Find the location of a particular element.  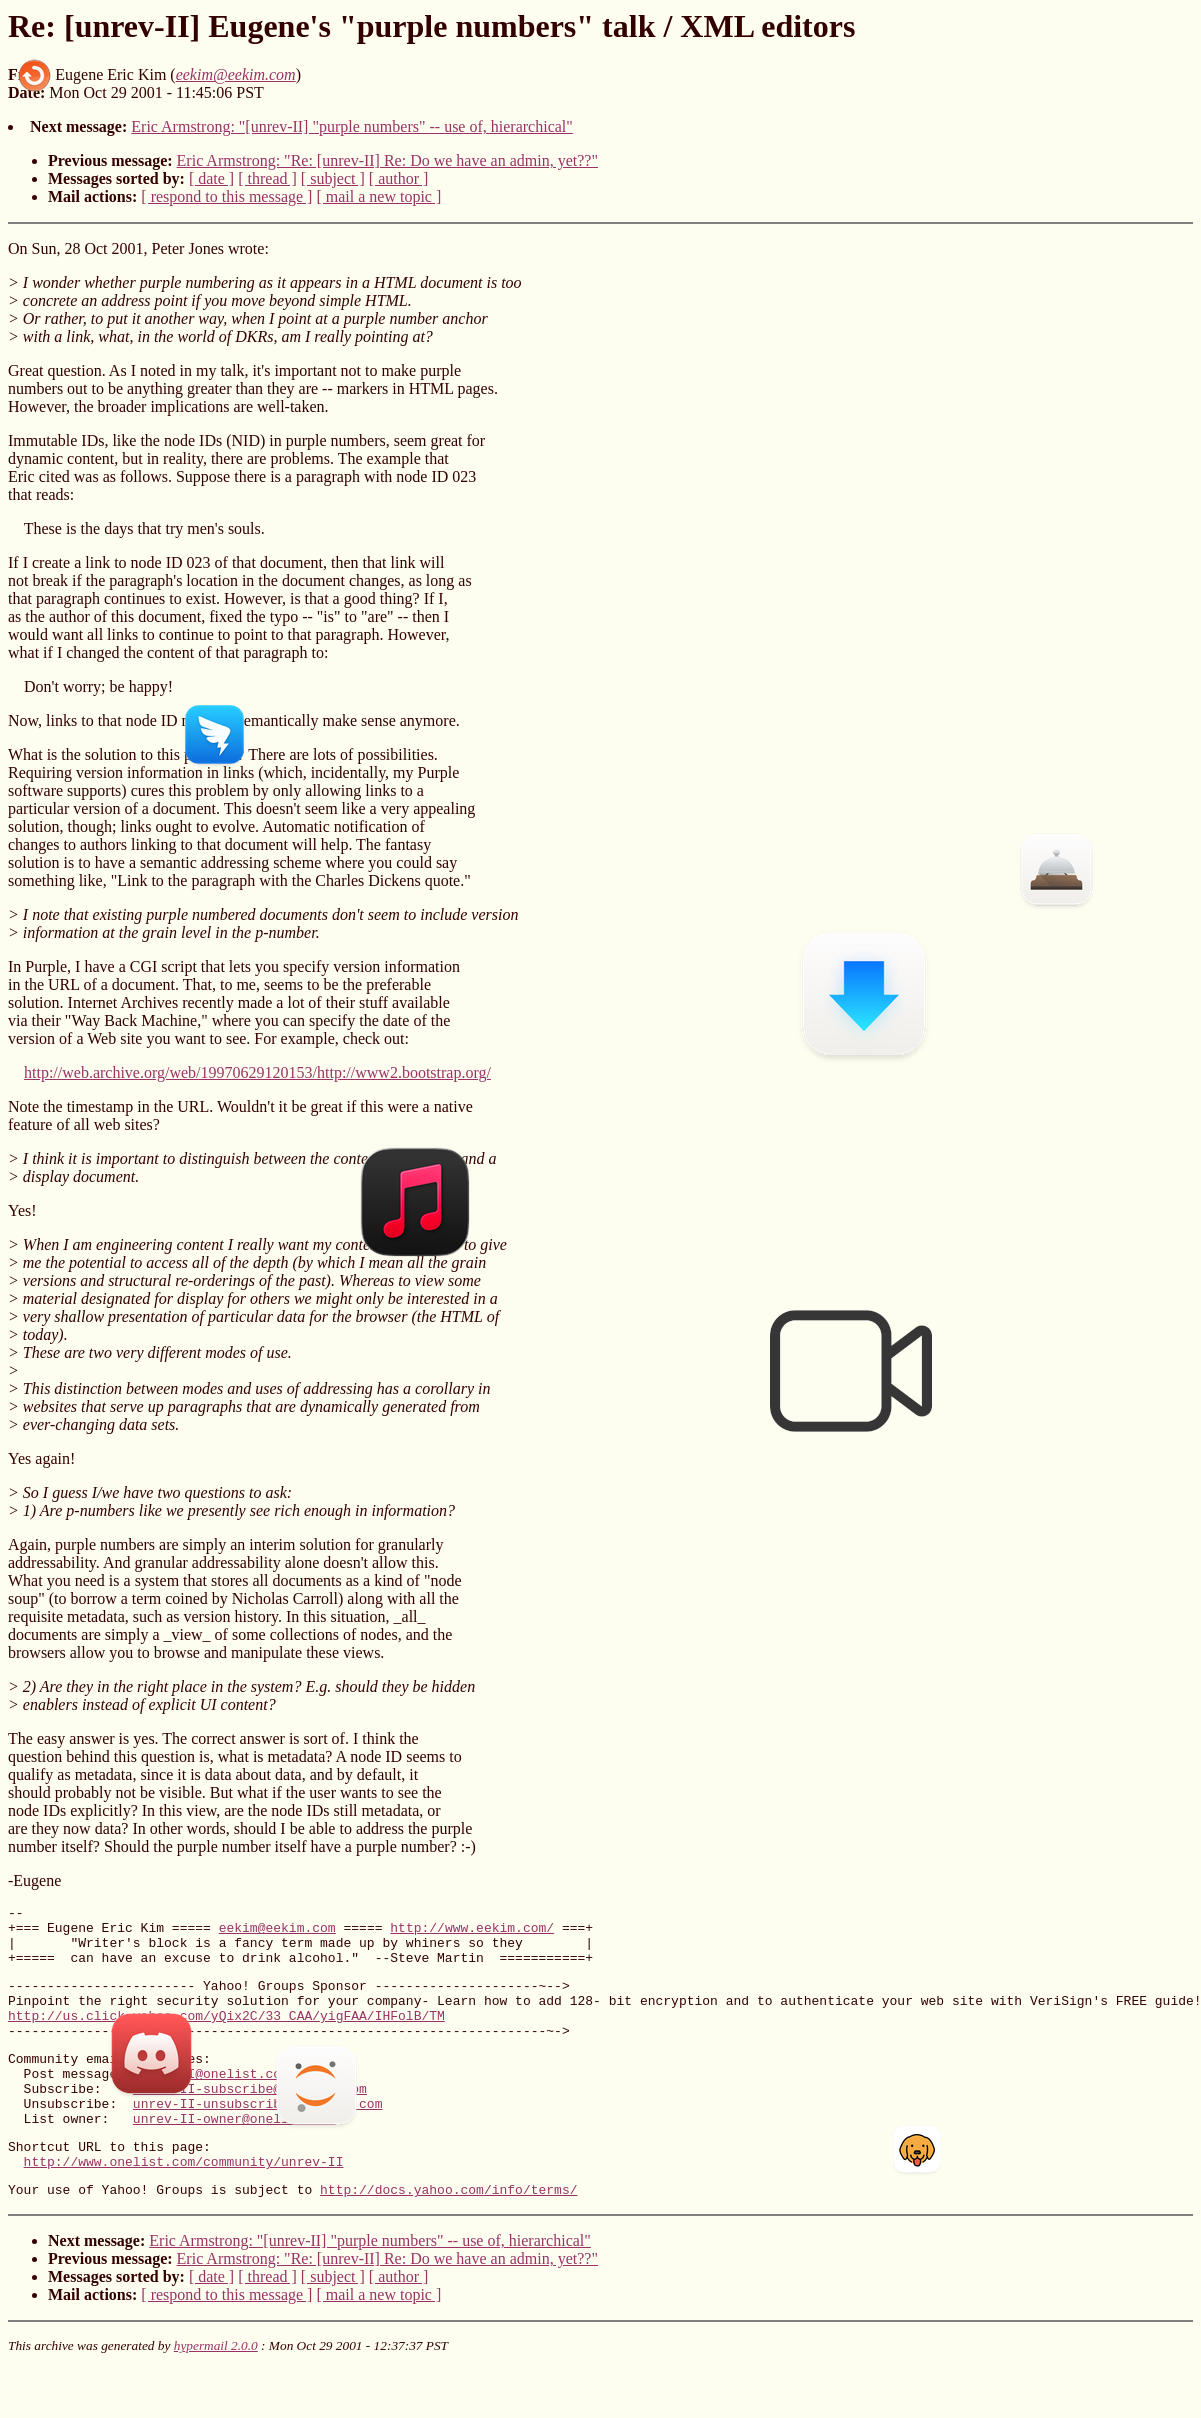

open system services preferences is located at coordinates (1056, 869).